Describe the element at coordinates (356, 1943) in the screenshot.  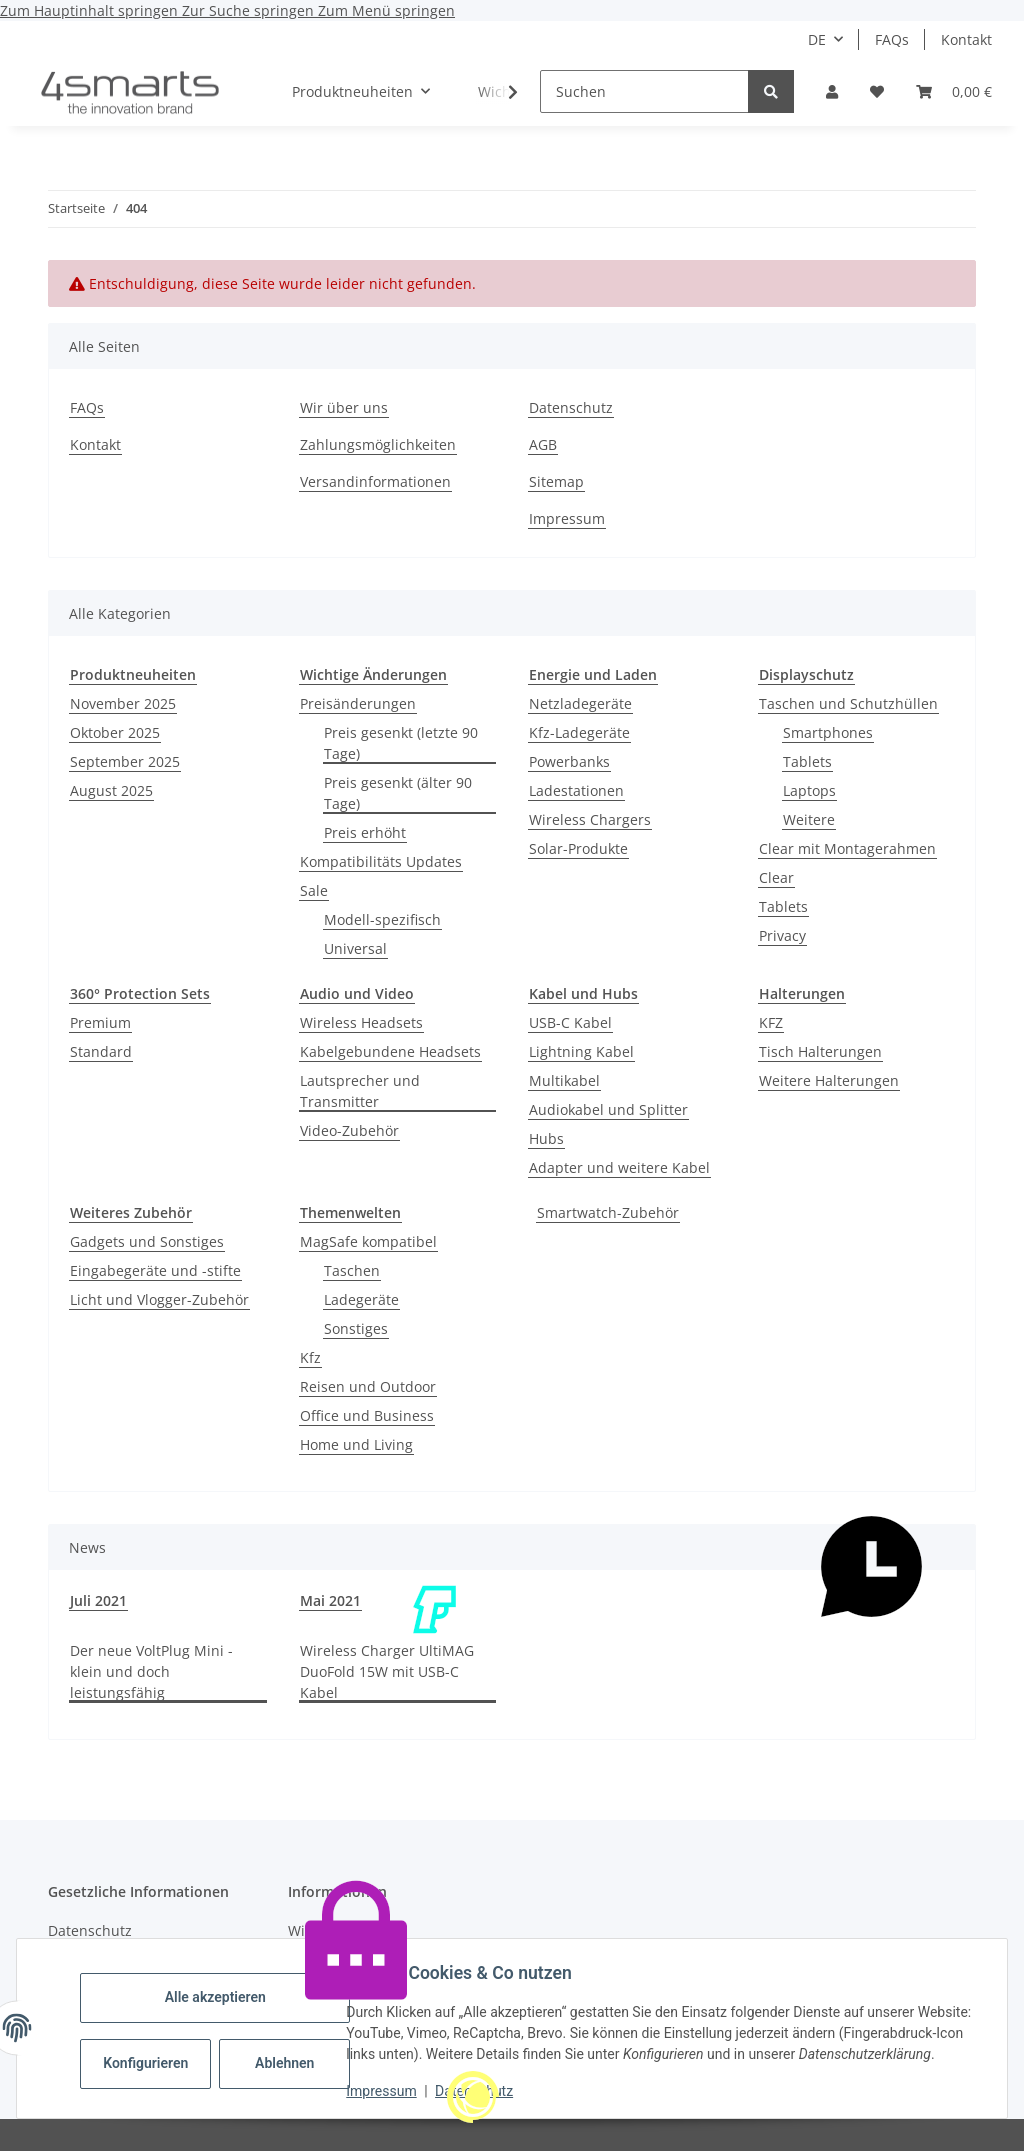
I see `enter password to unlock` at that location.